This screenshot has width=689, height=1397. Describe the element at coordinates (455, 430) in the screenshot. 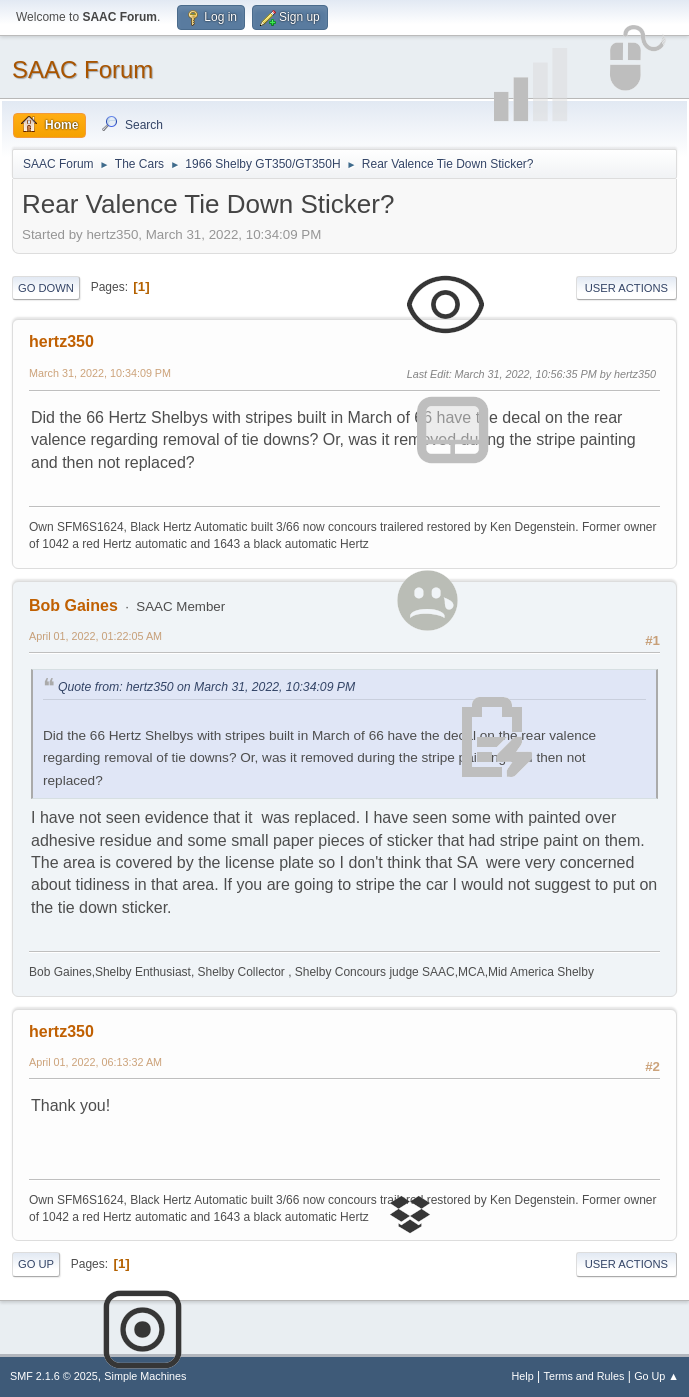

I see `touchpad input device settings` at that location.